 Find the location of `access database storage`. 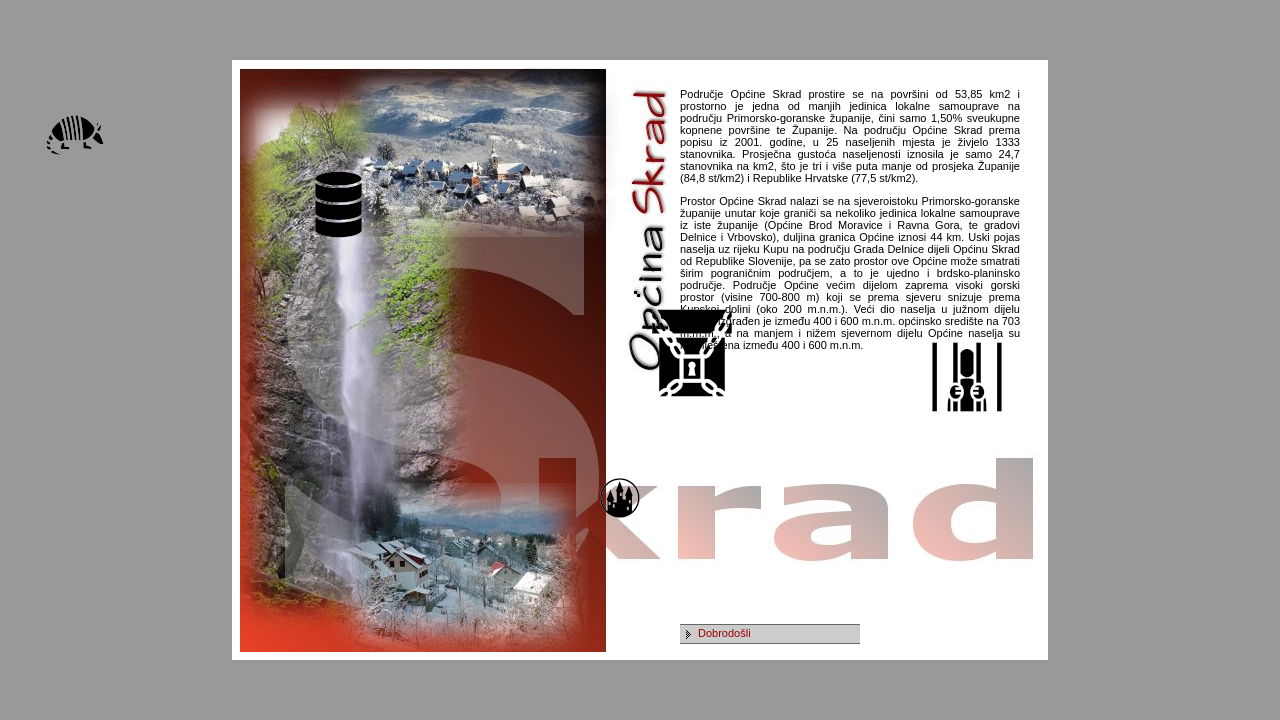

access database storage is located at coordinates (338, 204).